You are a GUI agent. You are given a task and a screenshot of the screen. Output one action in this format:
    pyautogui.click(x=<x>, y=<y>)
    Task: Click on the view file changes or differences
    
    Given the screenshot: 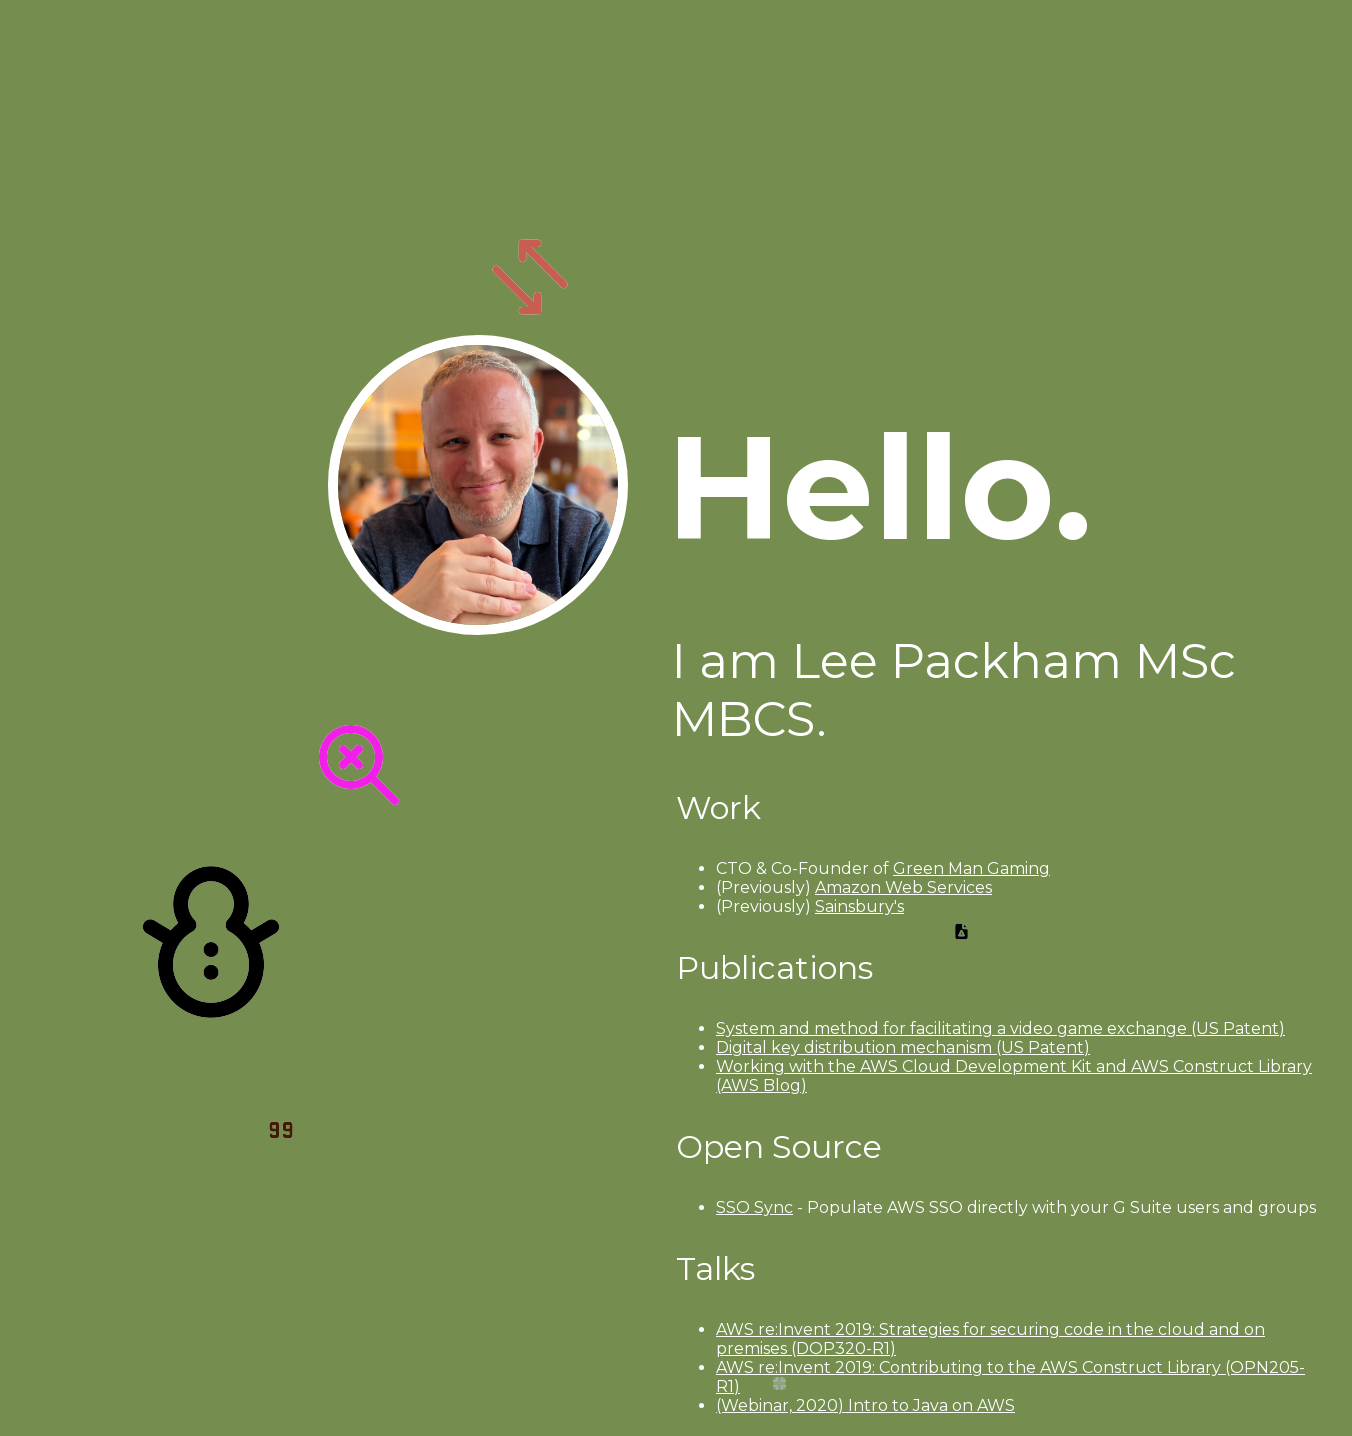 What is the action you would take?
    pyautogui.click(x=961, y=931)
    